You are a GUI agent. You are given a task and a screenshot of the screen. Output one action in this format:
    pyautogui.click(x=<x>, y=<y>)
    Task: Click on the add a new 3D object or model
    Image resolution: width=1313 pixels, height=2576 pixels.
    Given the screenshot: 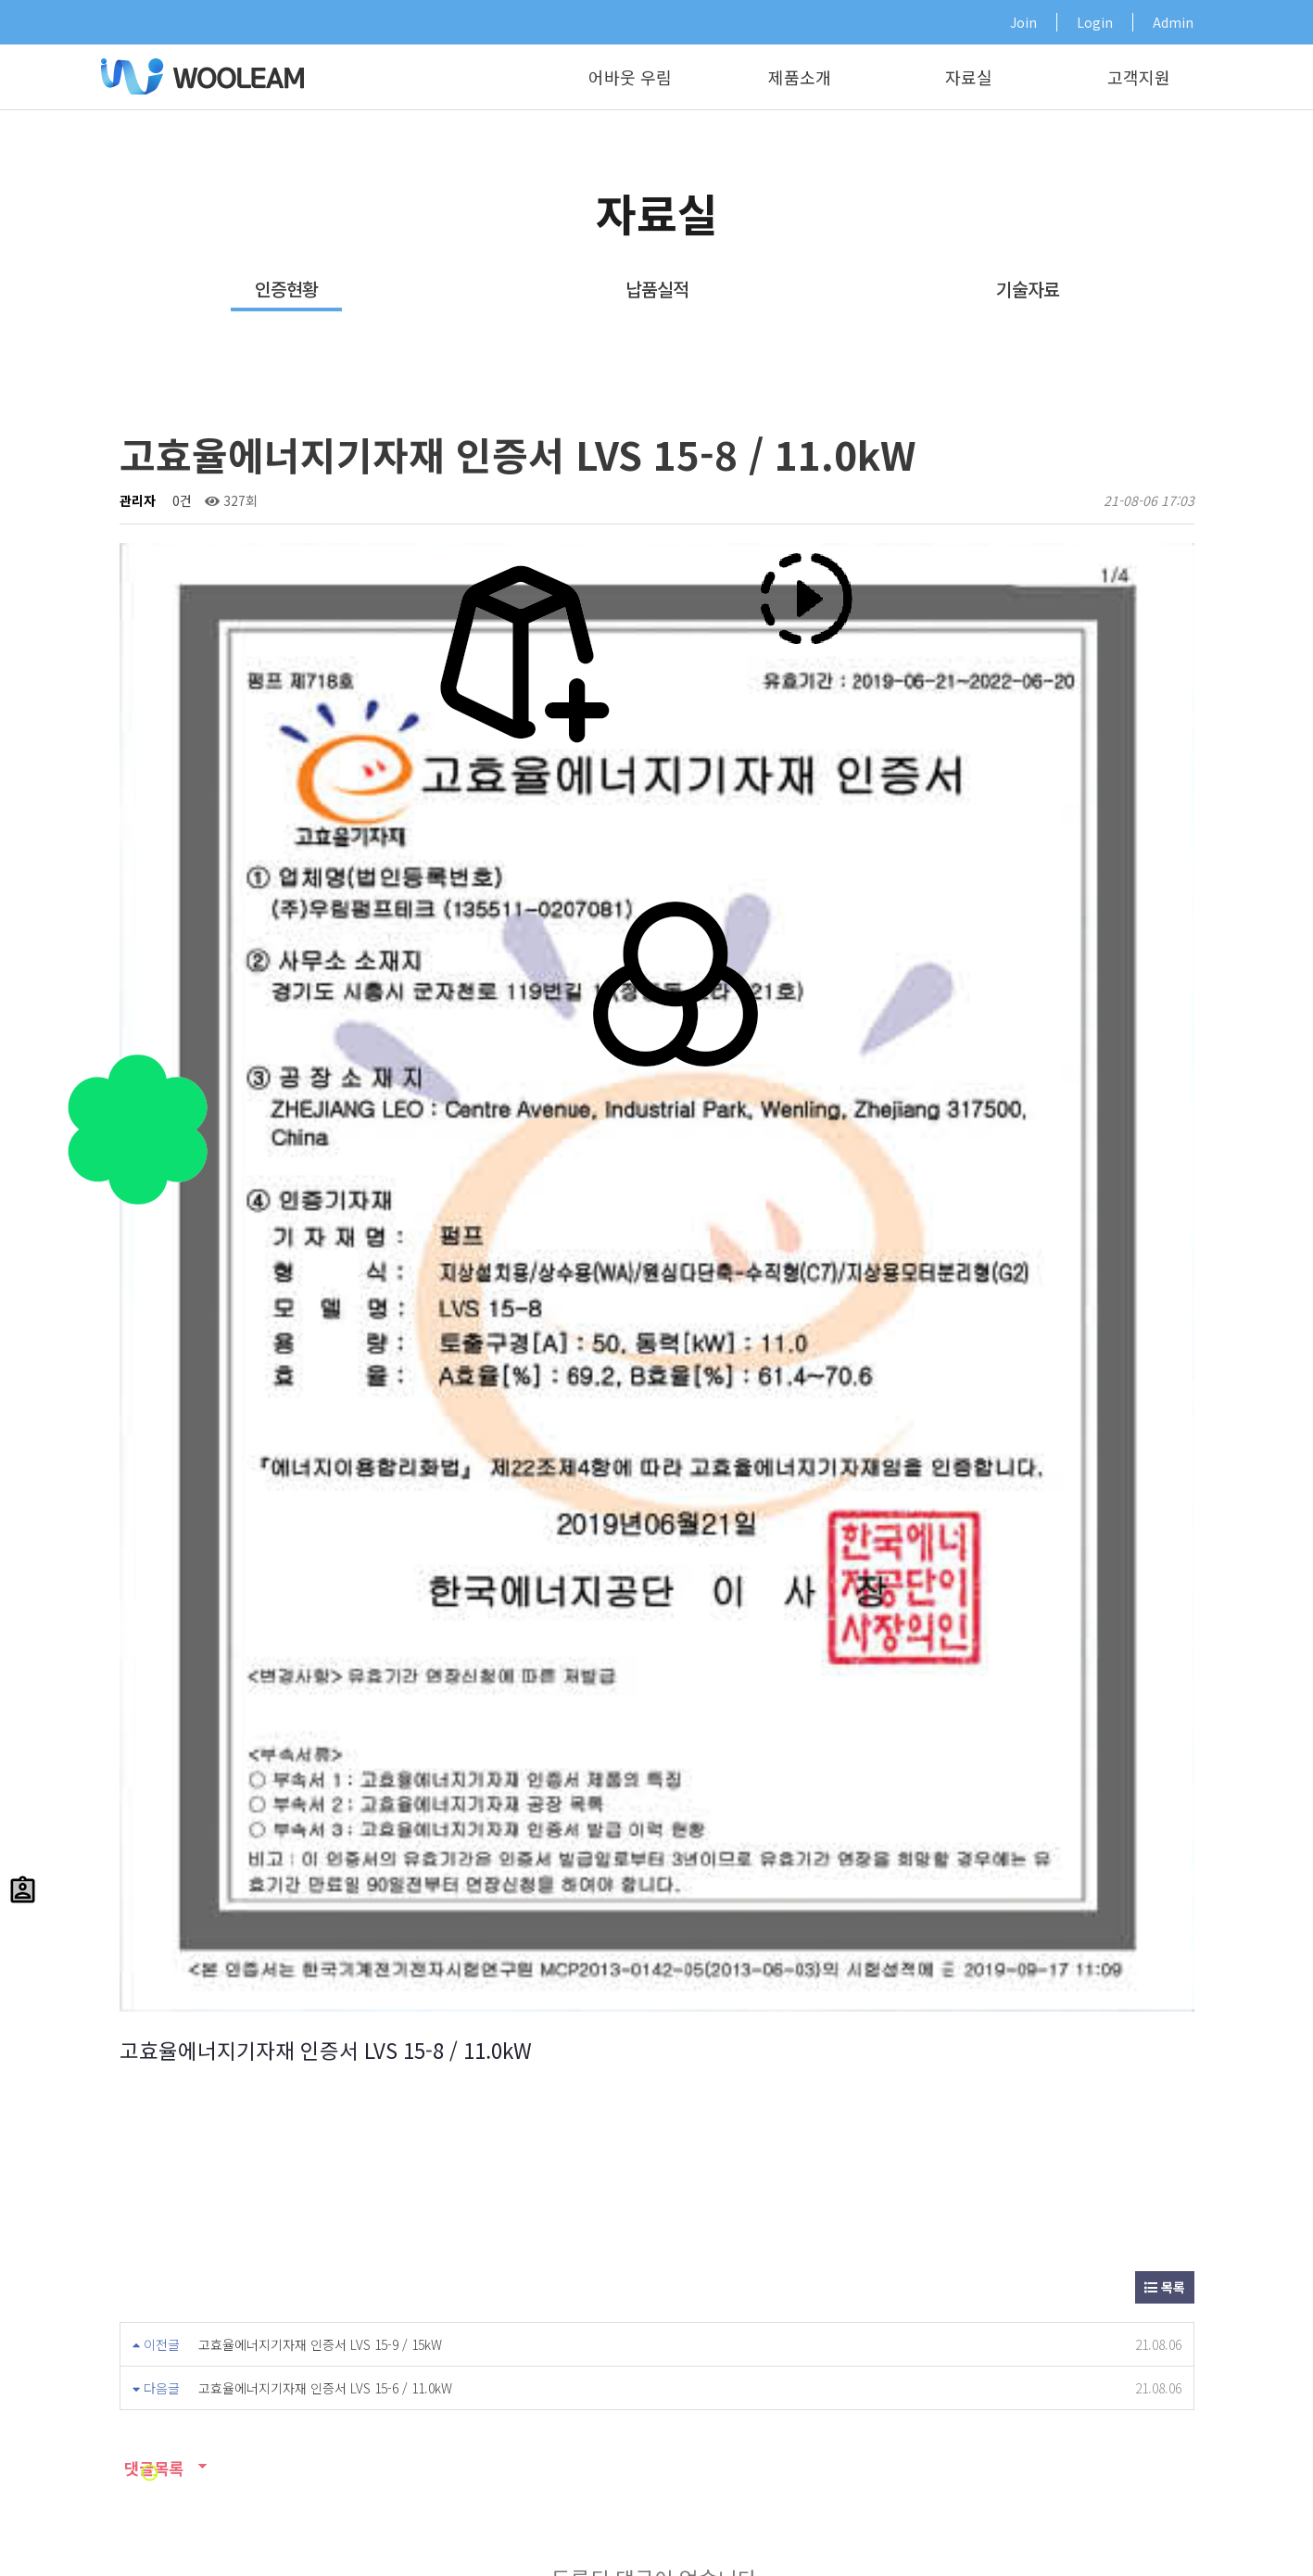 What is the action you would take?
    pyautogui.click(x=521, y=654)
    